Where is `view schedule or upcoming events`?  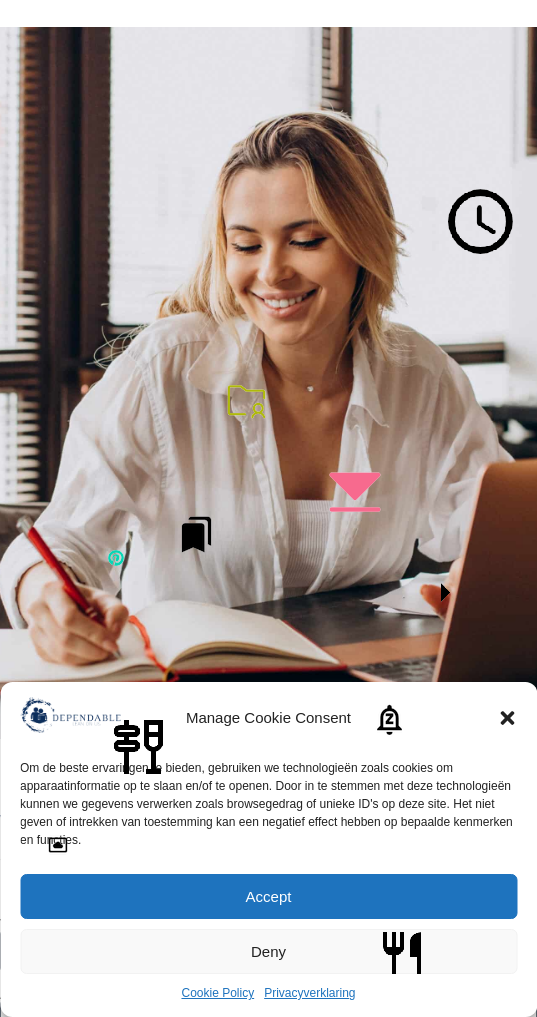
view schedule or upcoming events is located at coordinates (480, 221).